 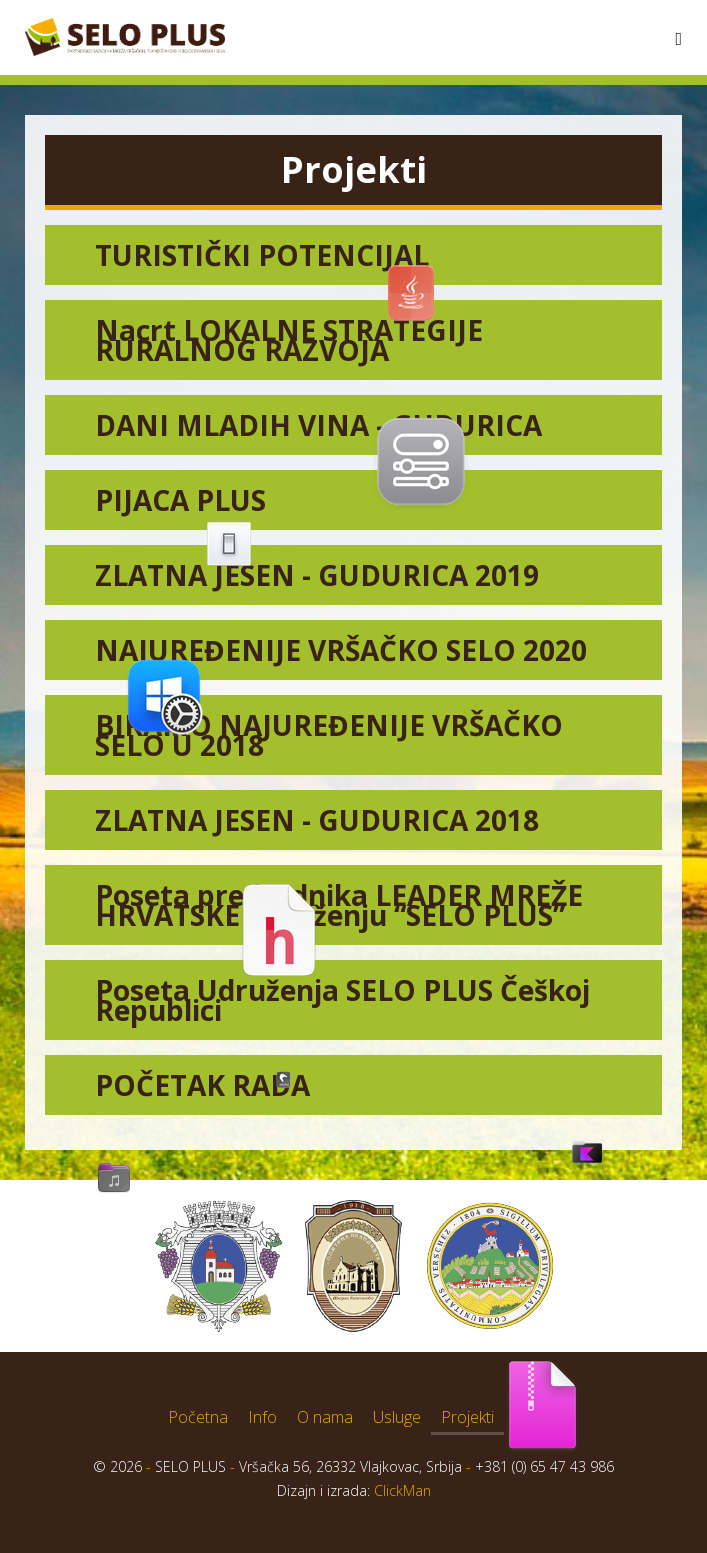 I want to click on open interface design preferences, so click(x=421, y=463).